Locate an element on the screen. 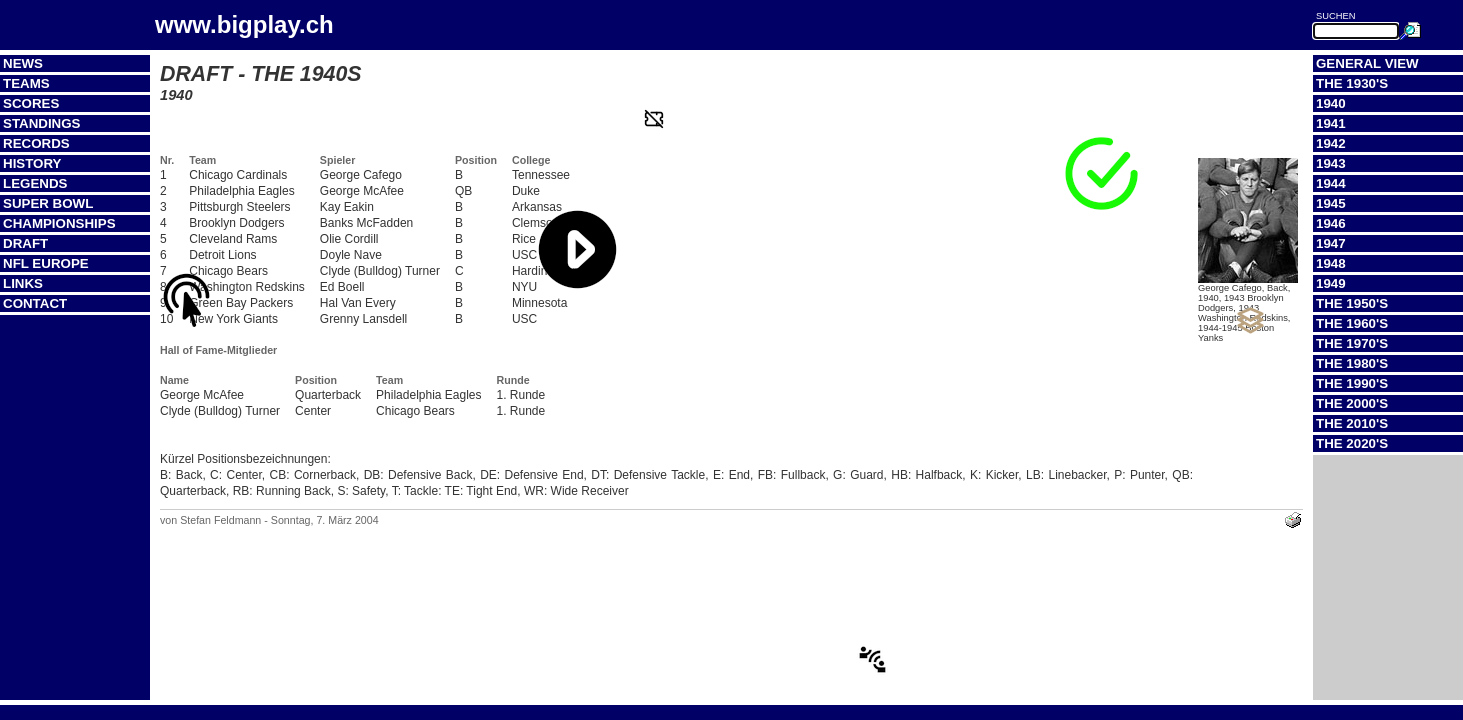  ticket unavailable or sold out is located at coordinates (654, 119).